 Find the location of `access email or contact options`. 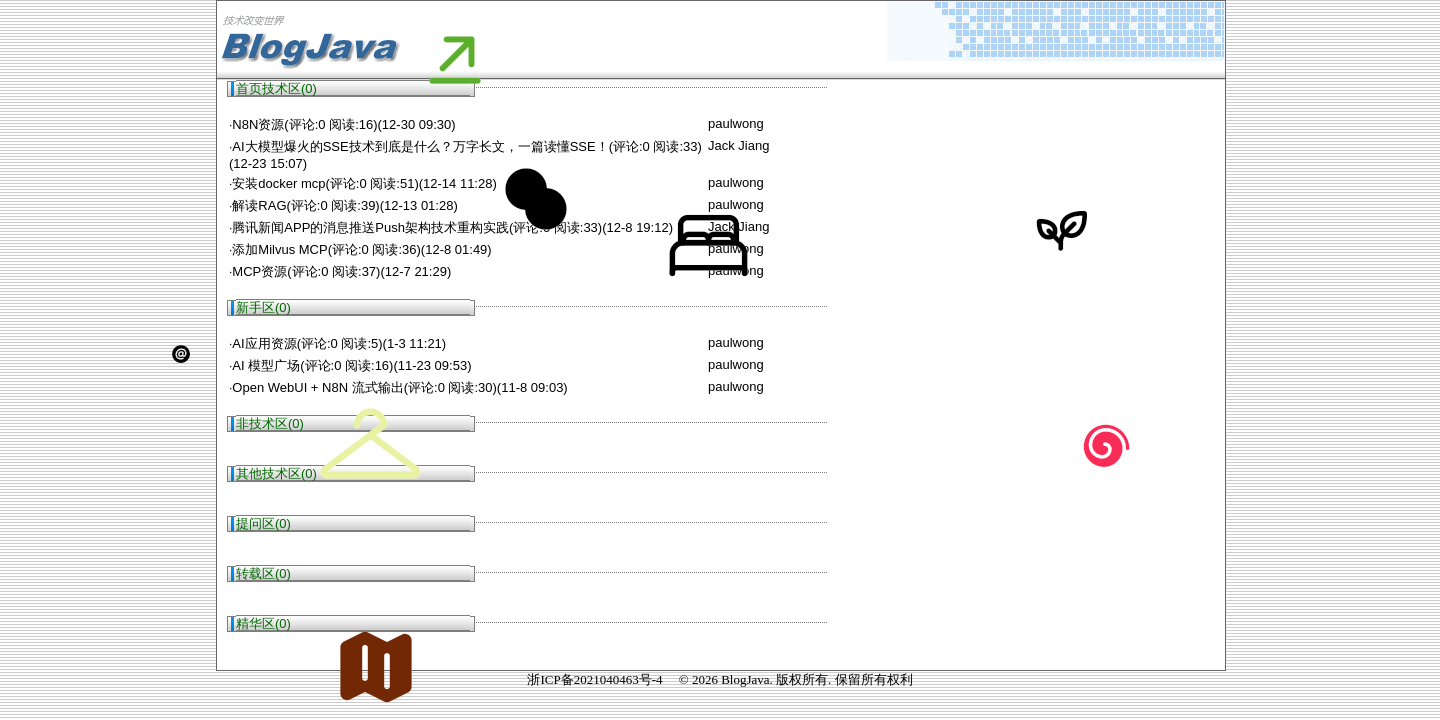

access email or contact options is located at coordinates (181, 354).